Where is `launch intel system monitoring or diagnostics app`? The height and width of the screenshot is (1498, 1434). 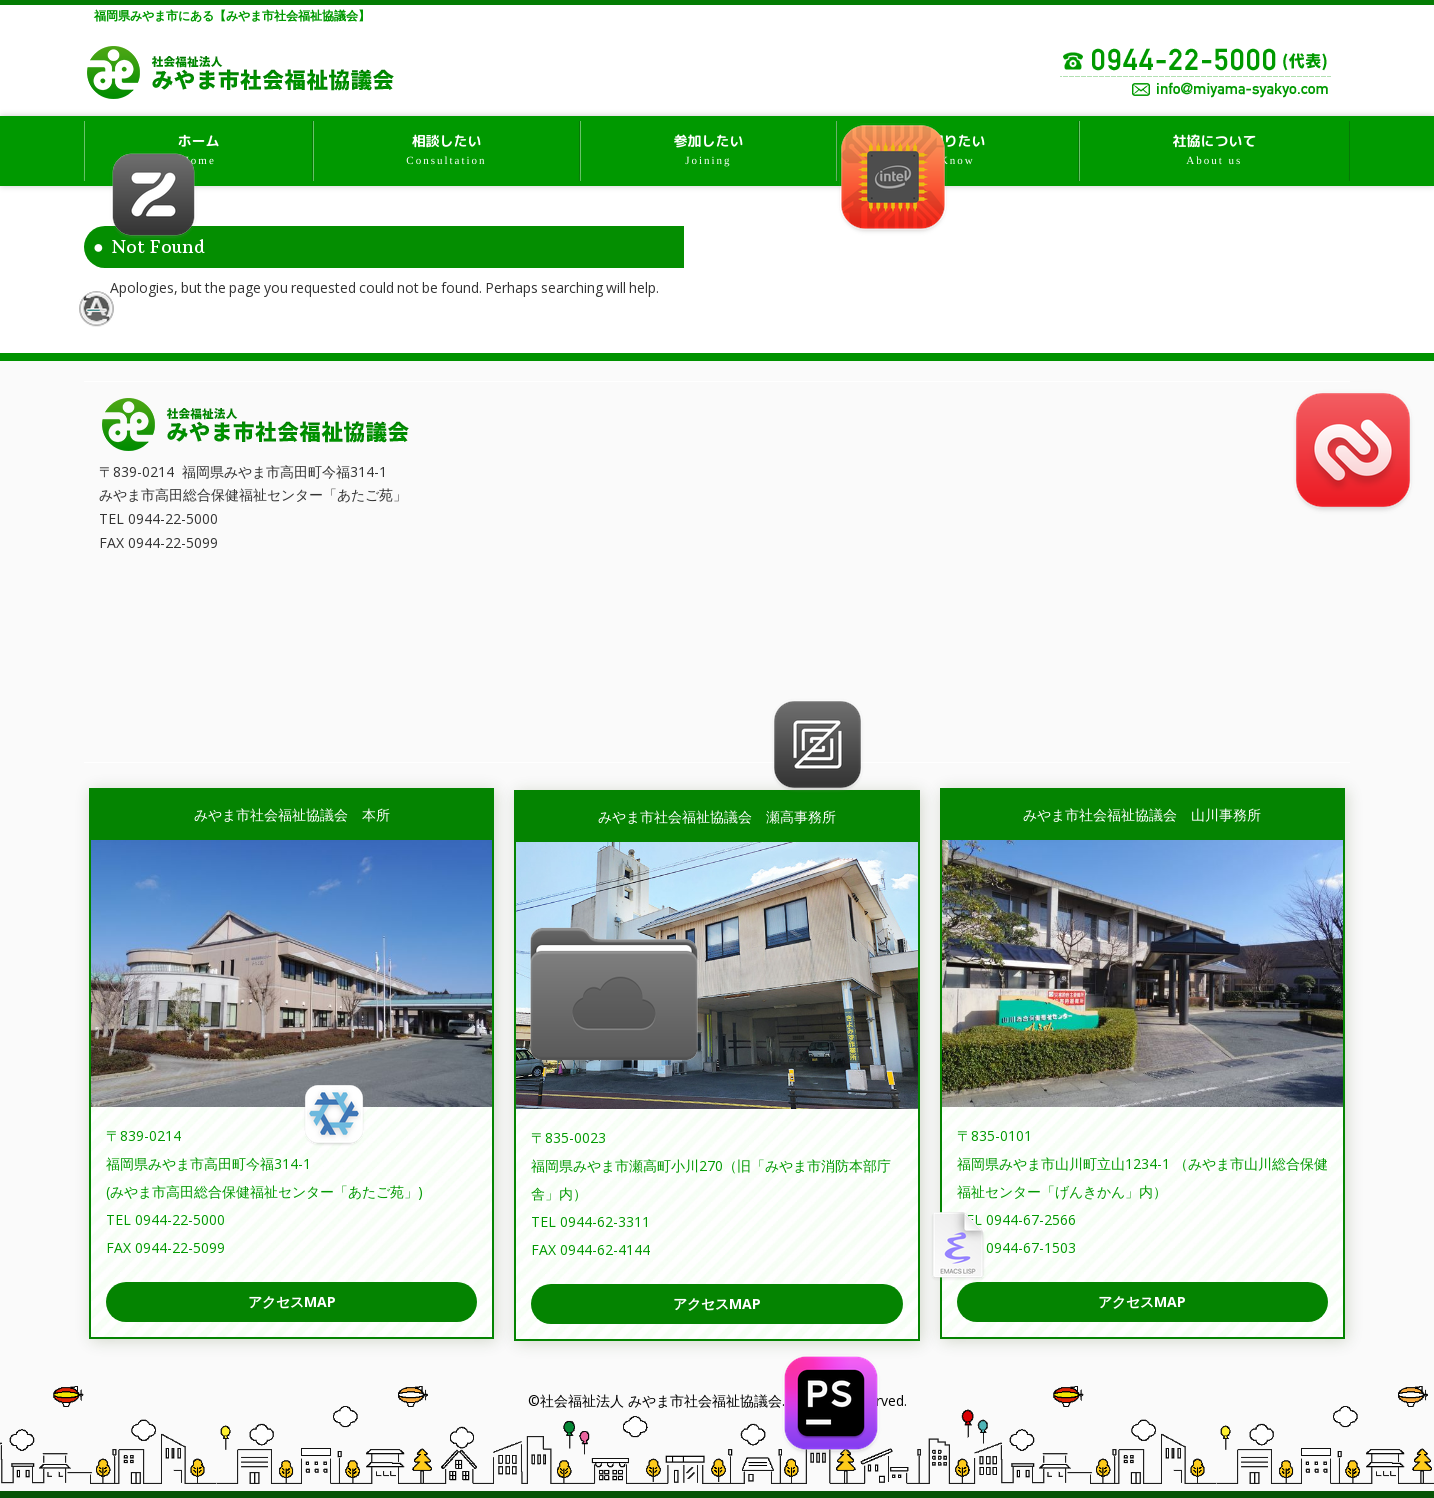 launch intel system monitoring or diagnostics app is located at coordinates (893, 177).